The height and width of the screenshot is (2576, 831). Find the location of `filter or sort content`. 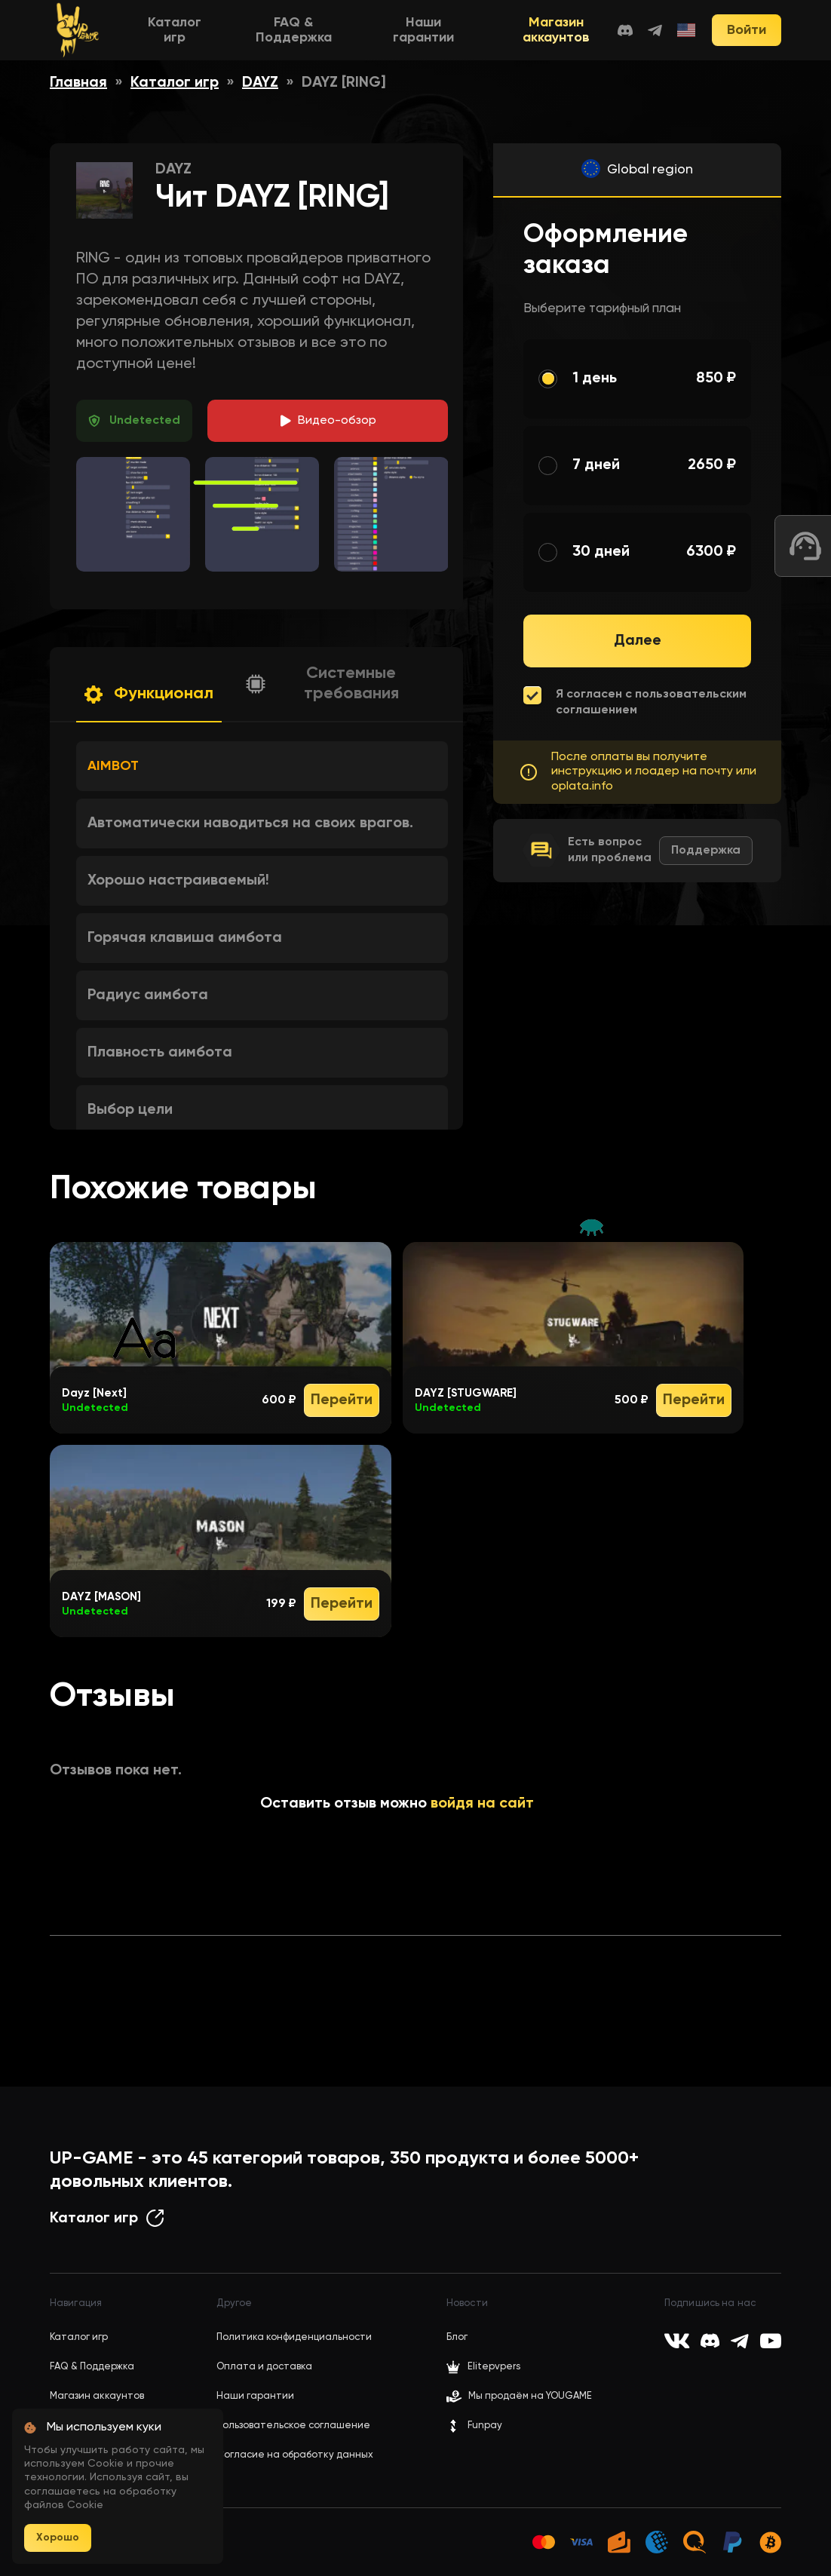

filter or sort content is located at coordinates (245, 501).